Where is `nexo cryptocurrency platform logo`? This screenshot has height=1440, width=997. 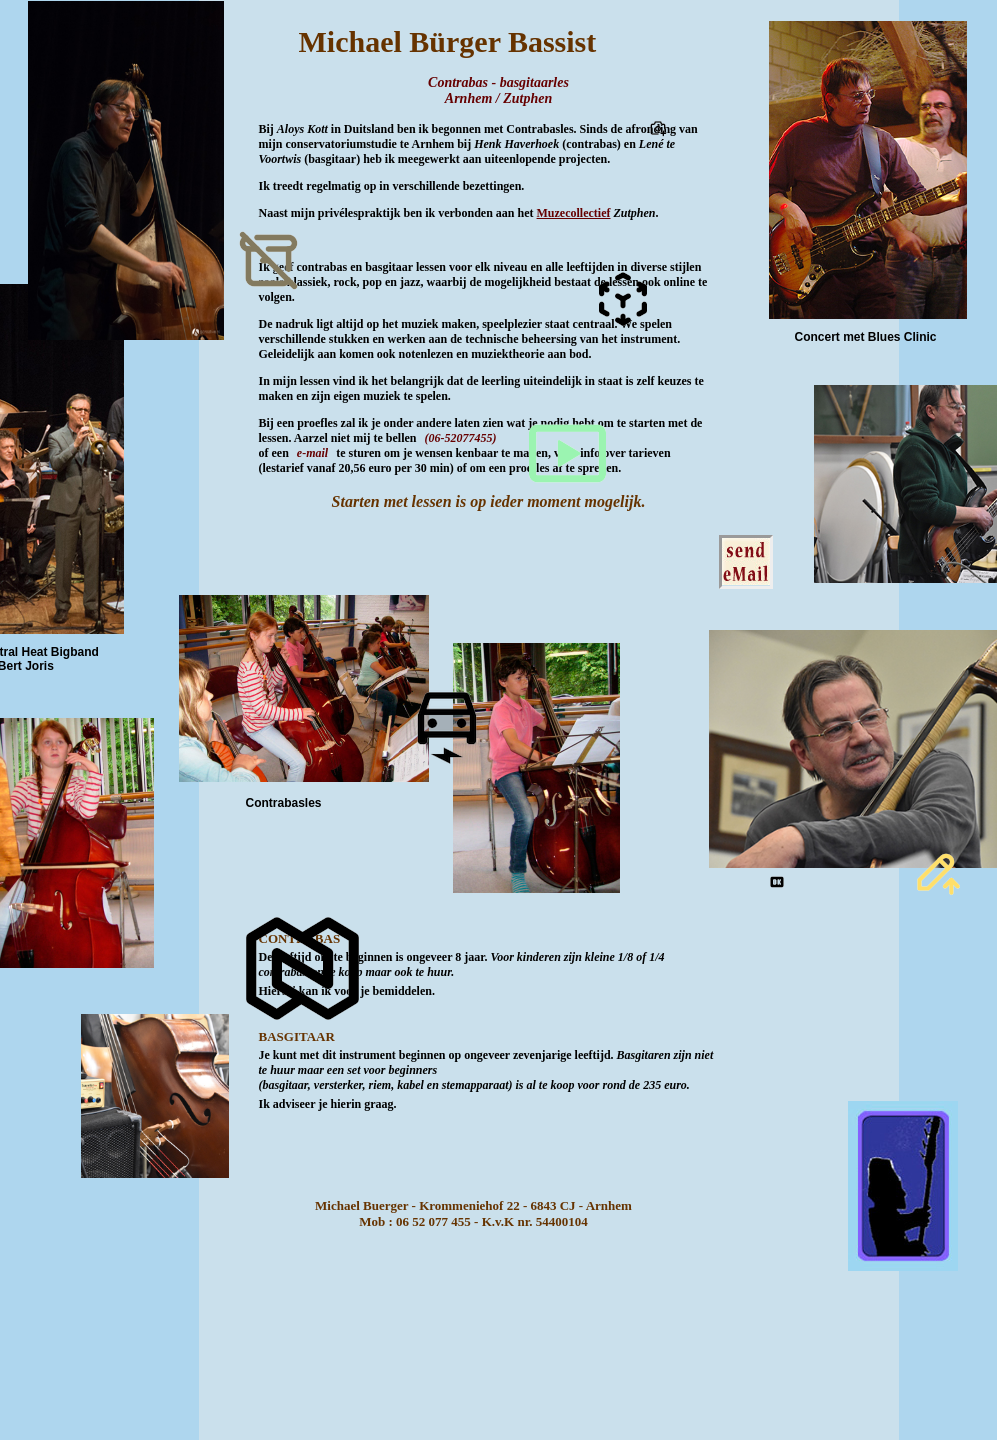
nexo cryptocurrency platform logo is located at coordinates (302, 968).